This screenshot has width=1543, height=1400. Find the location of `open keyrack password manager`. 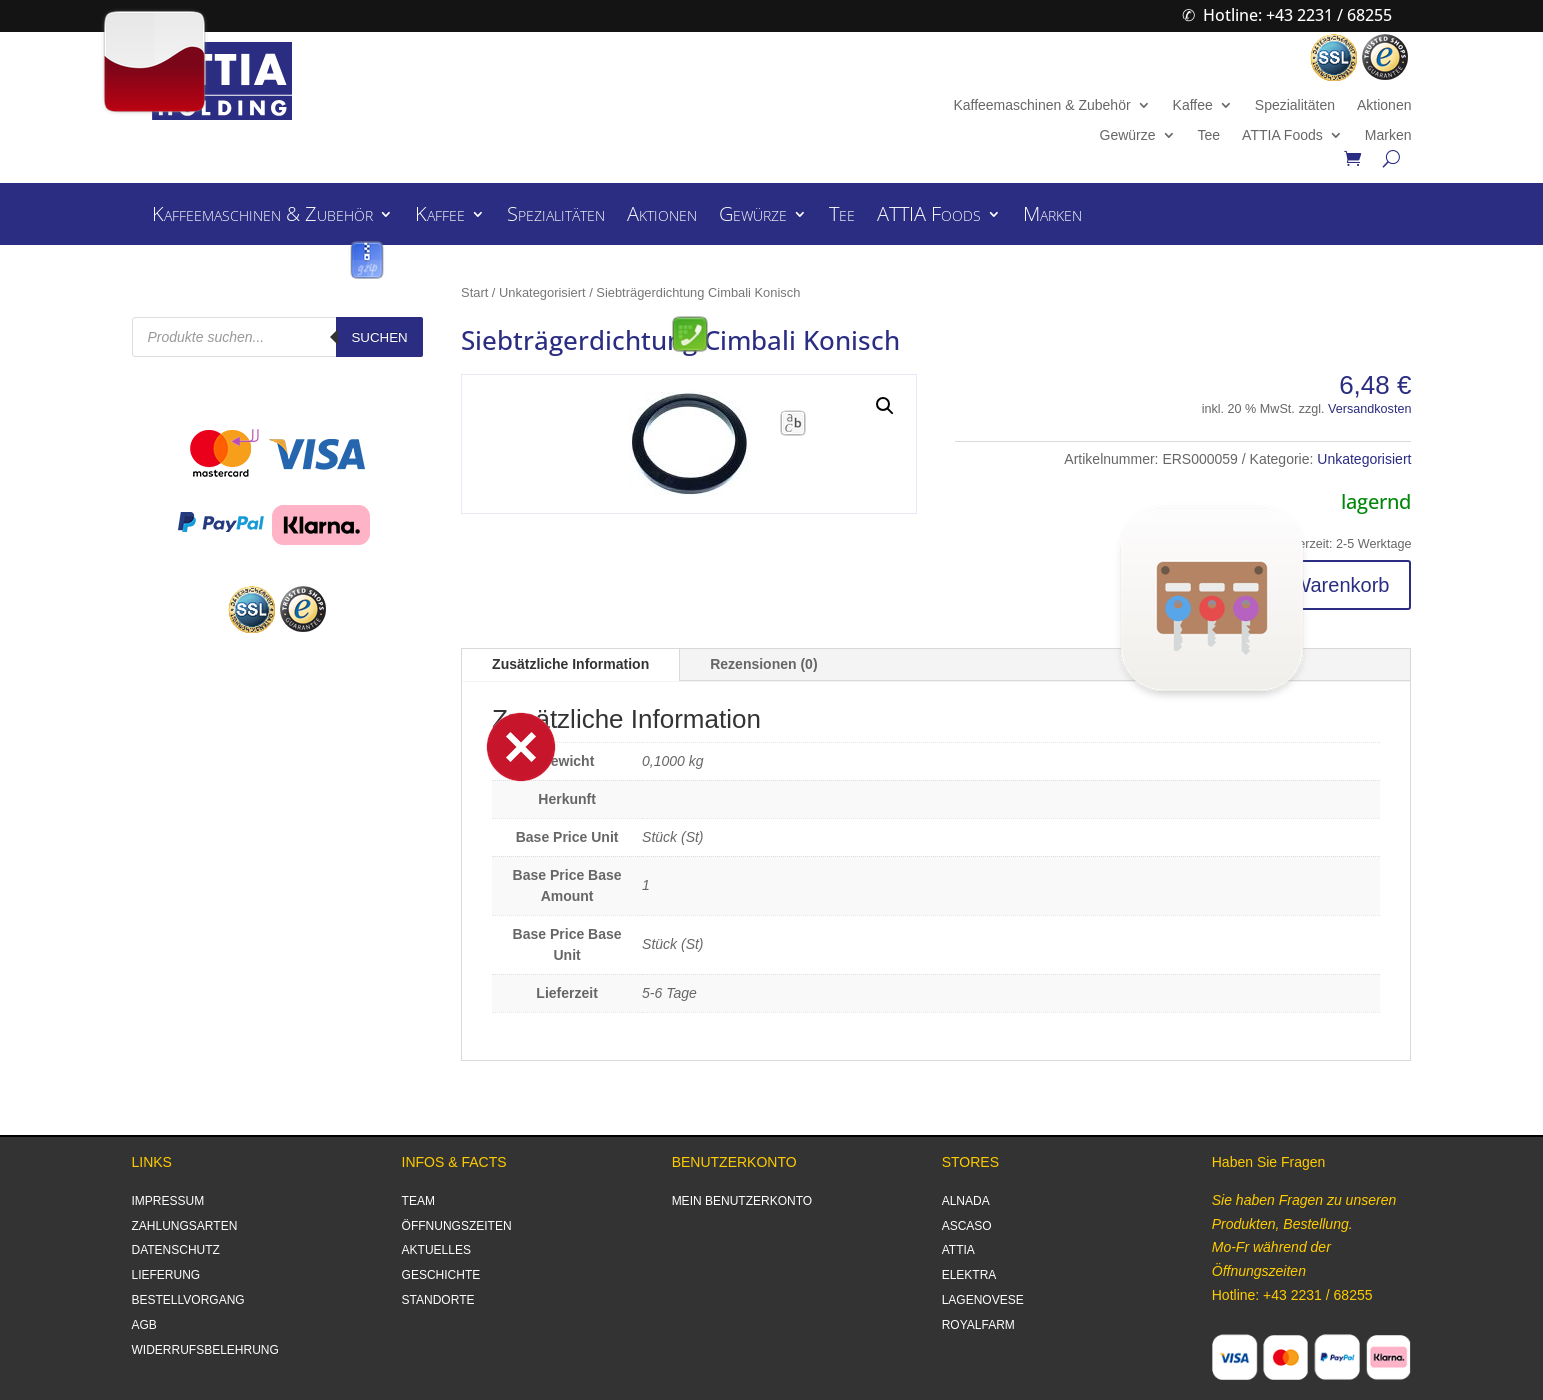

open keyrack password manager is located at coordinates (1212, 600).